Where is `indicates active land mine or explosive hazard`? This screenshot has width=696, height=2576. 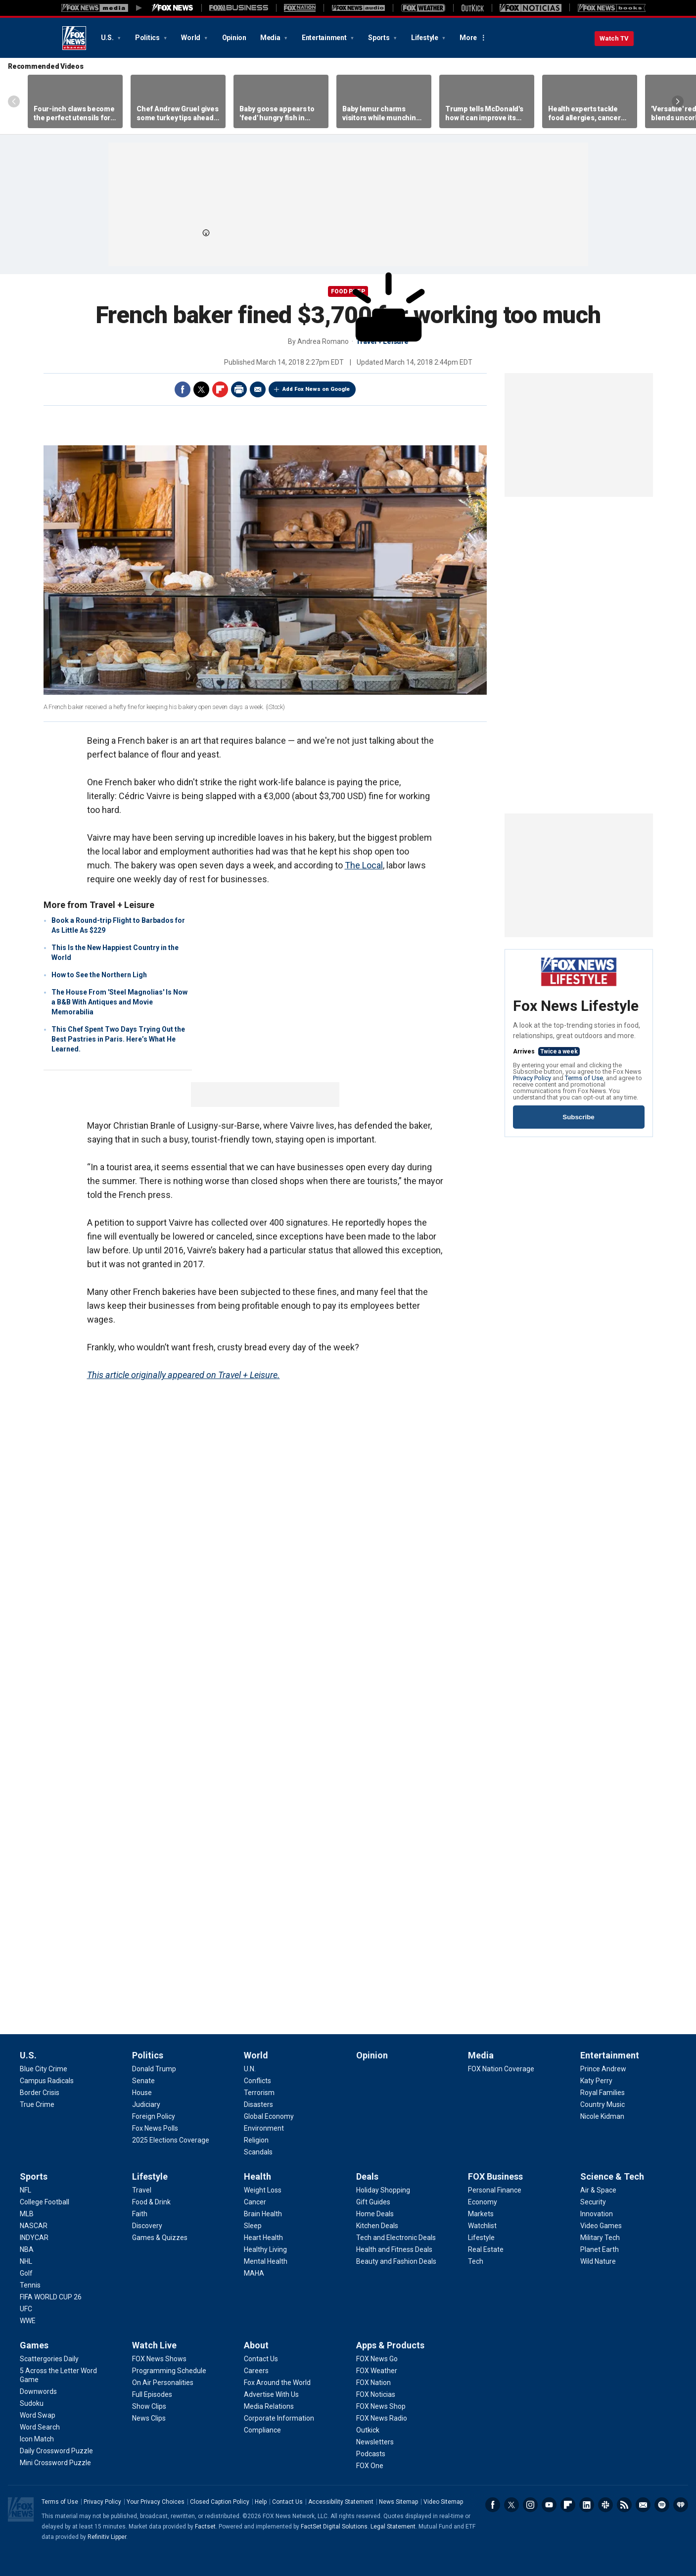
indicates active land mine or explosive hazard is located at coordinates (388, 308).